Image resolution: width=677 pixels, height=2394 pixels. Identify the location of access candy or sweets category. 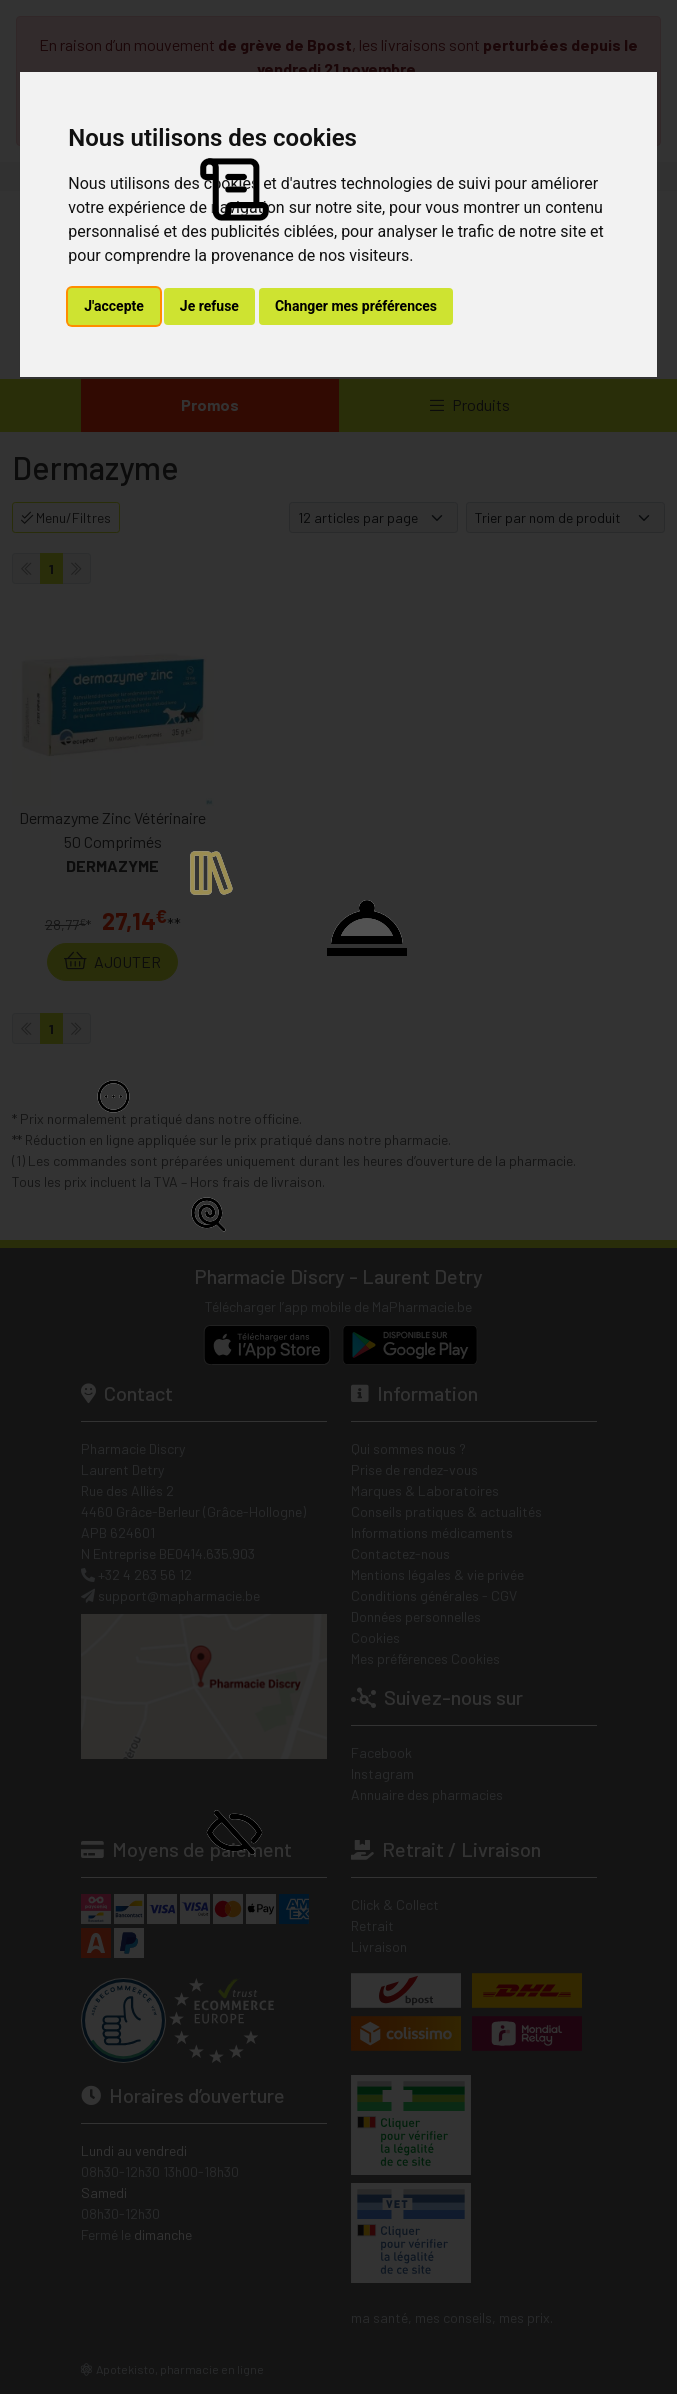
(208, 1214).